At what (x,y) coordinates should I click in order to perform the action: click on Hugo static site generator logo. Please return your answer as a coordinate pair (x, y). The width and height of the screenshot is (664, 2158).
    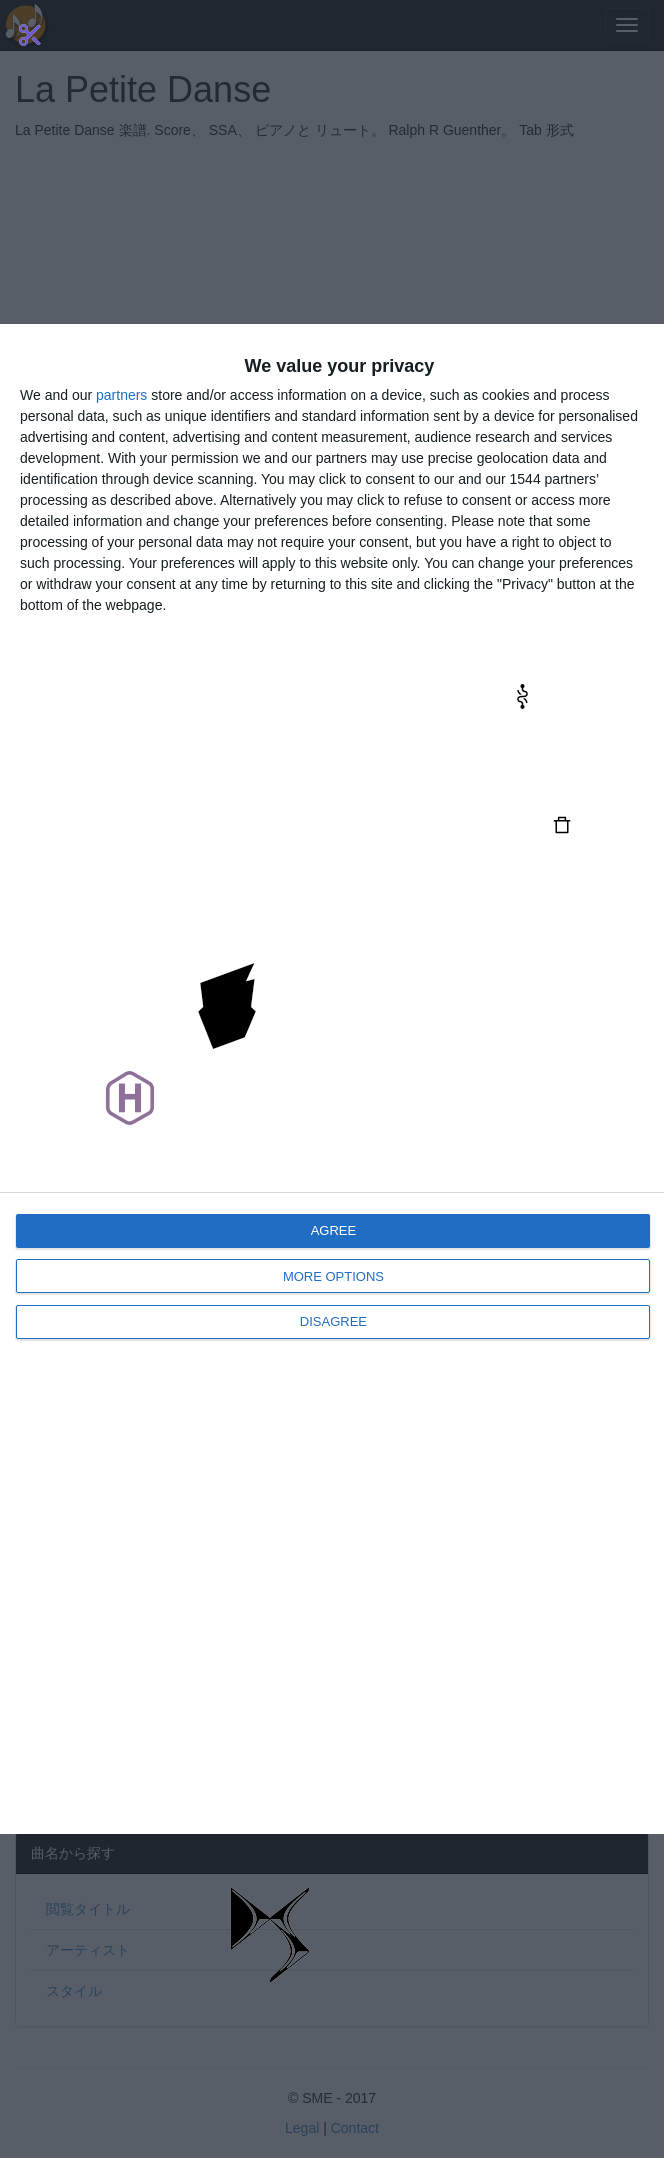
    Looking at the image, I should click on (130, 1098).